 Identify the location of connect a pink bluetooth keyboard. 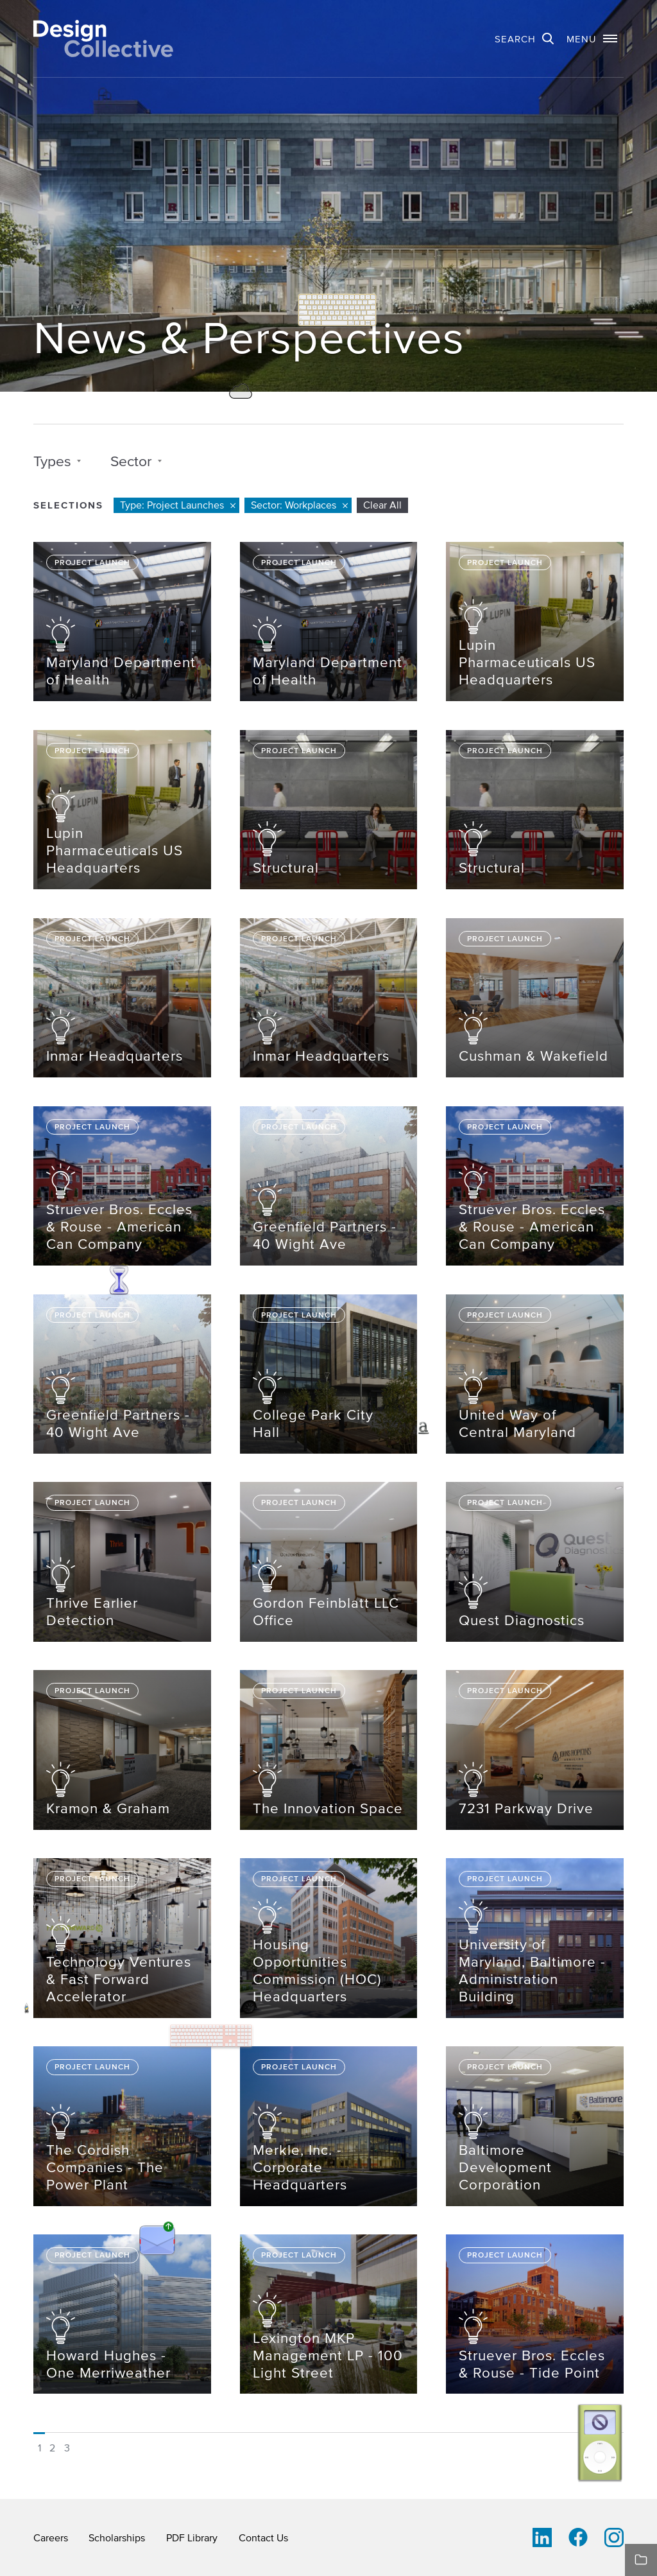
(211, 2035).